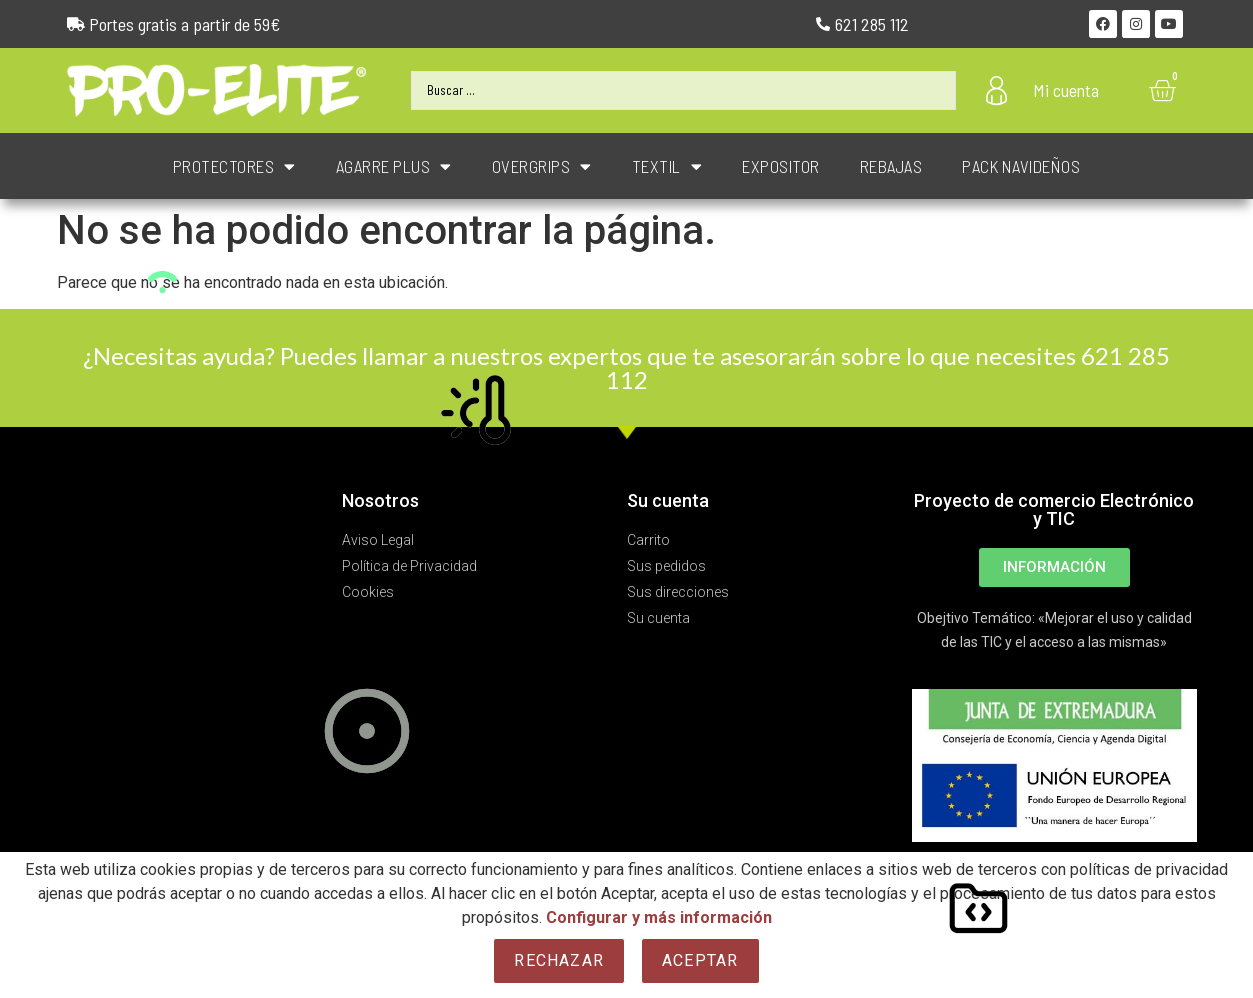 This screenshot has height=998, width=1253. I want to click on select this option from a list, so click(367, 731).